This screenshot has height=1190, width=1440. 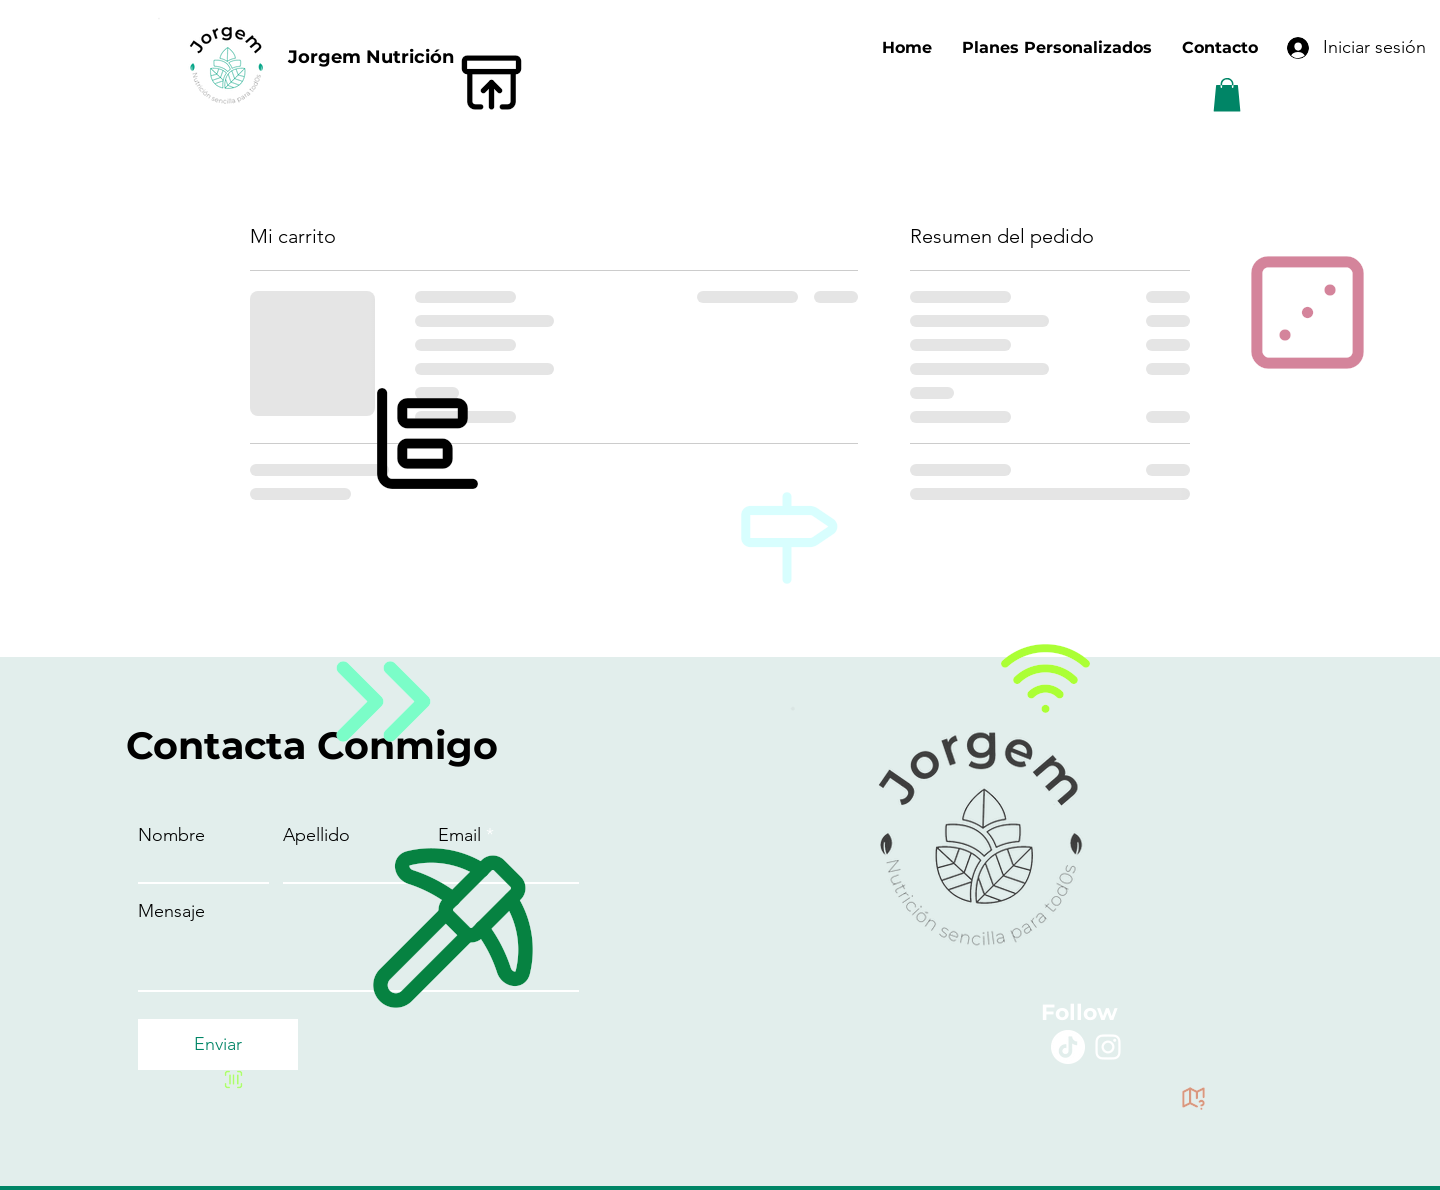 What do you see at coordinates (491, 82) in the screenshot?
I see `restore item from archive` at bounding box center [491, 82].